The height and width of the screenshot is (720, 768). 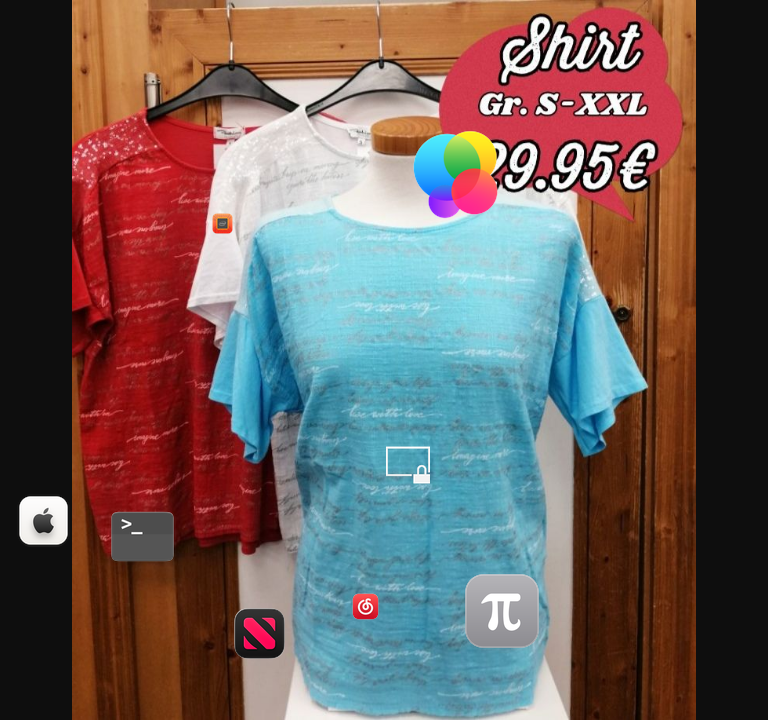 What do you see at coordinates (365, 606) in the screenshot?
I see `open netease cloud music app` at bounding box center [365, 606].